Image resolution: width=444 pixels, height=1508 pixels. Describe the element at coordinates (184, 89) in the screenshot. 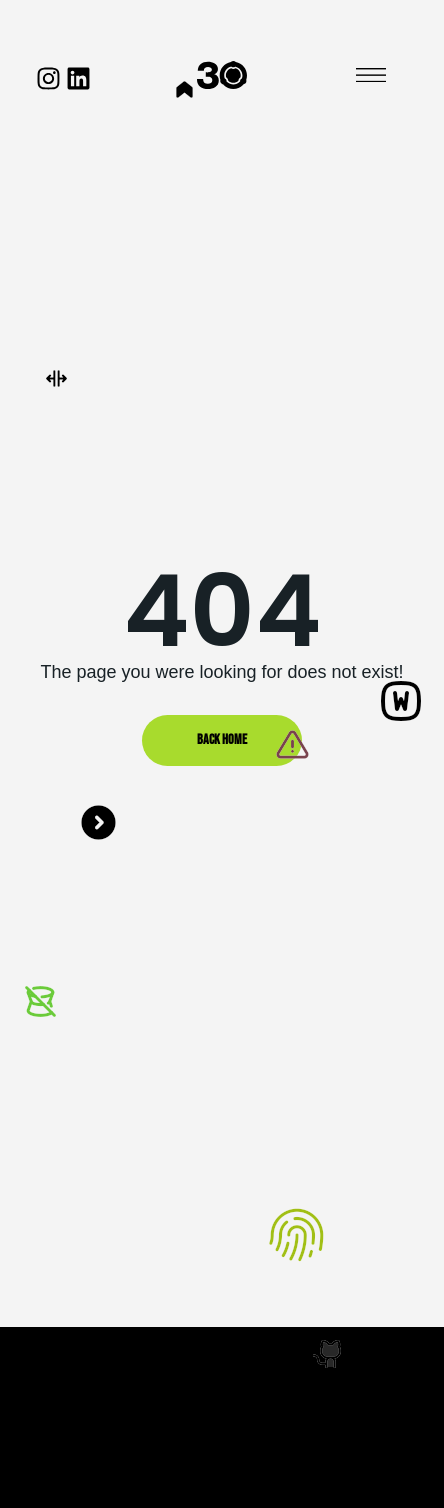

I see `upvote or promote content` at that location.